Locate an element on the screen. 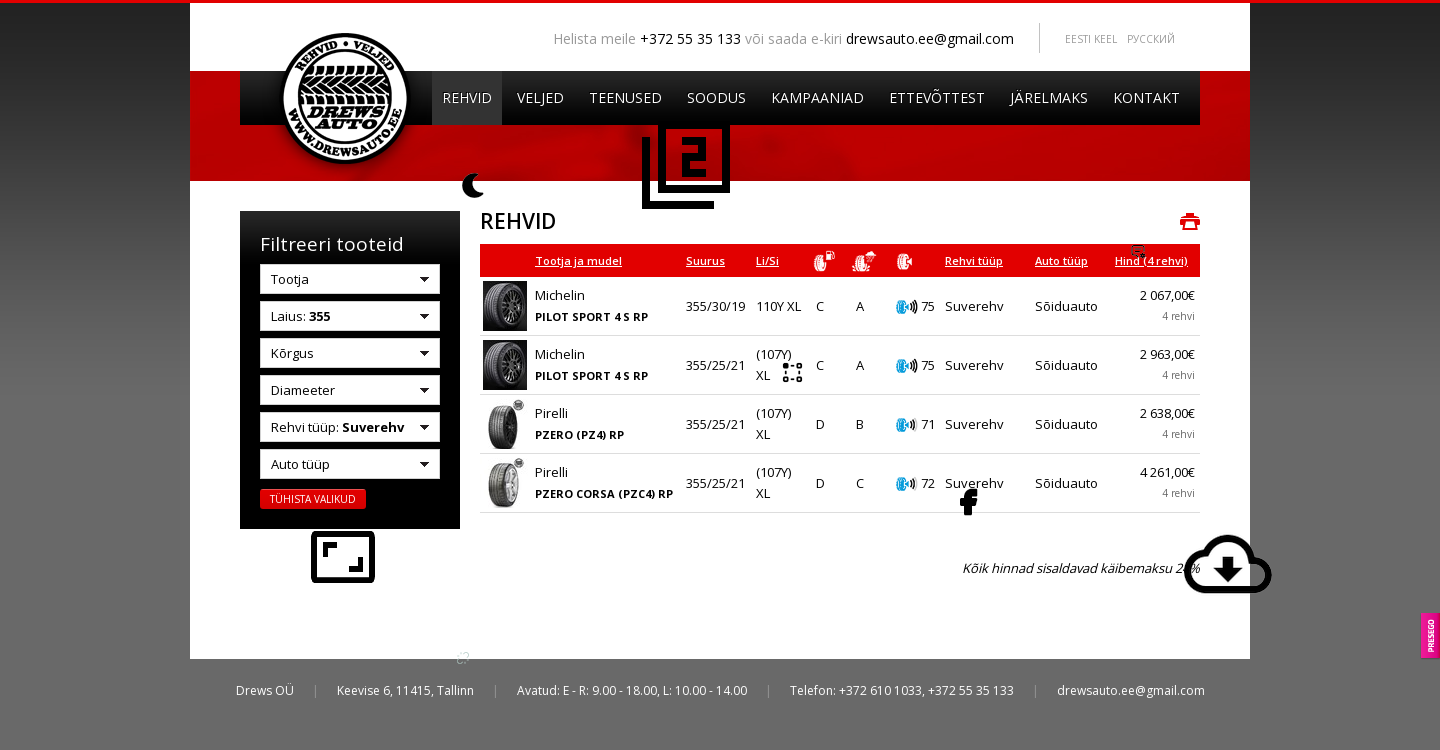  adjust aspect ratio settings is located at coordinates (343, 557).